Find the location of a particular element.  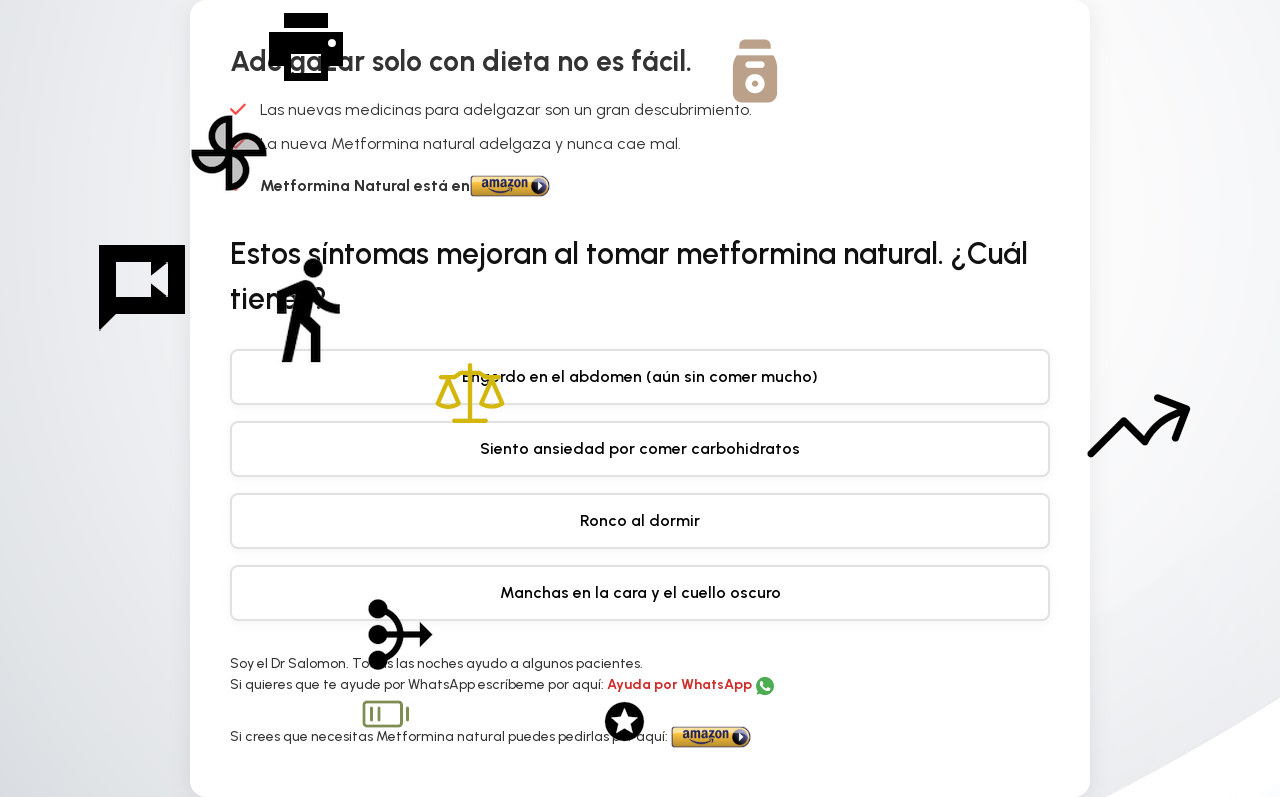

access toys or games section is located at coordinates (229, 153).